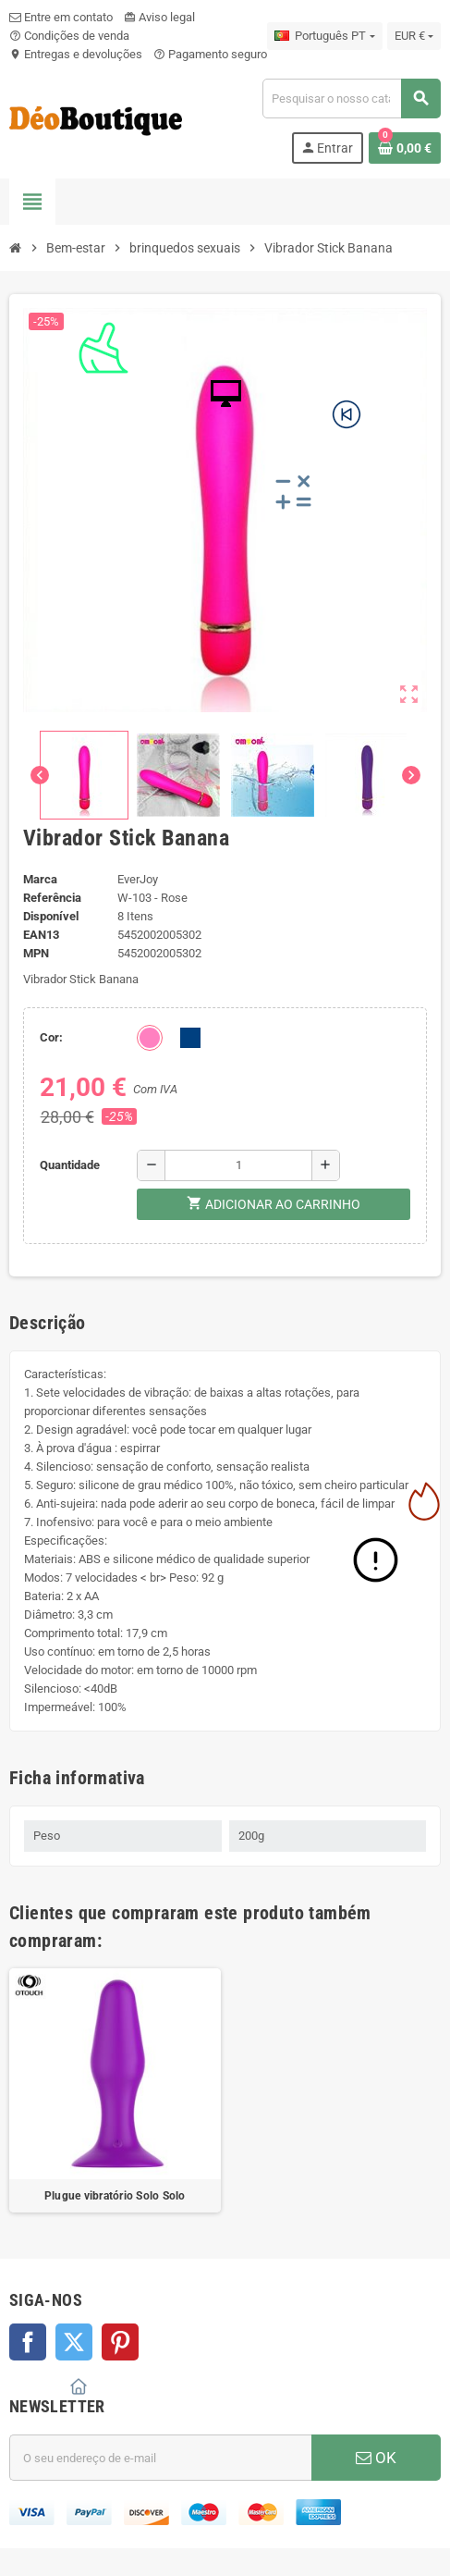 This screenshot has height=2576, width=450. I want to click on skip to previous track, so click(347, 414).